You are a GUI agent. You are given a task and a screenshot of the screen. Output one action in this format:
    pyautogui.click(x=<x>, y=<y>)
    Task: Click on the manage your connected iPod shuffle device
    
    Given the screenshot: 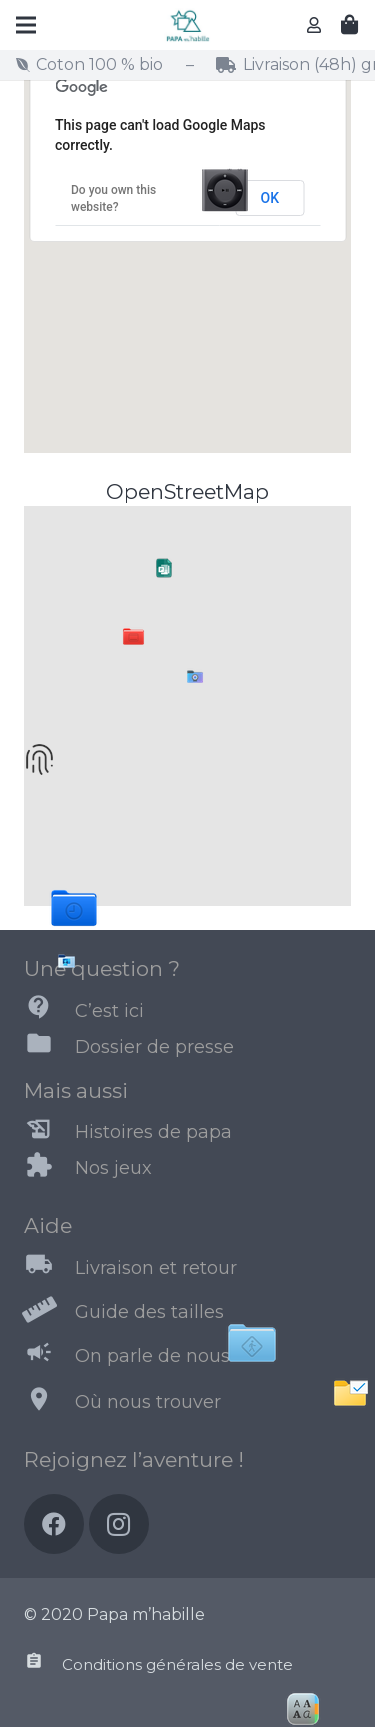 What is the action you would take?
    pyautogui.click(x=225, y=190)
    